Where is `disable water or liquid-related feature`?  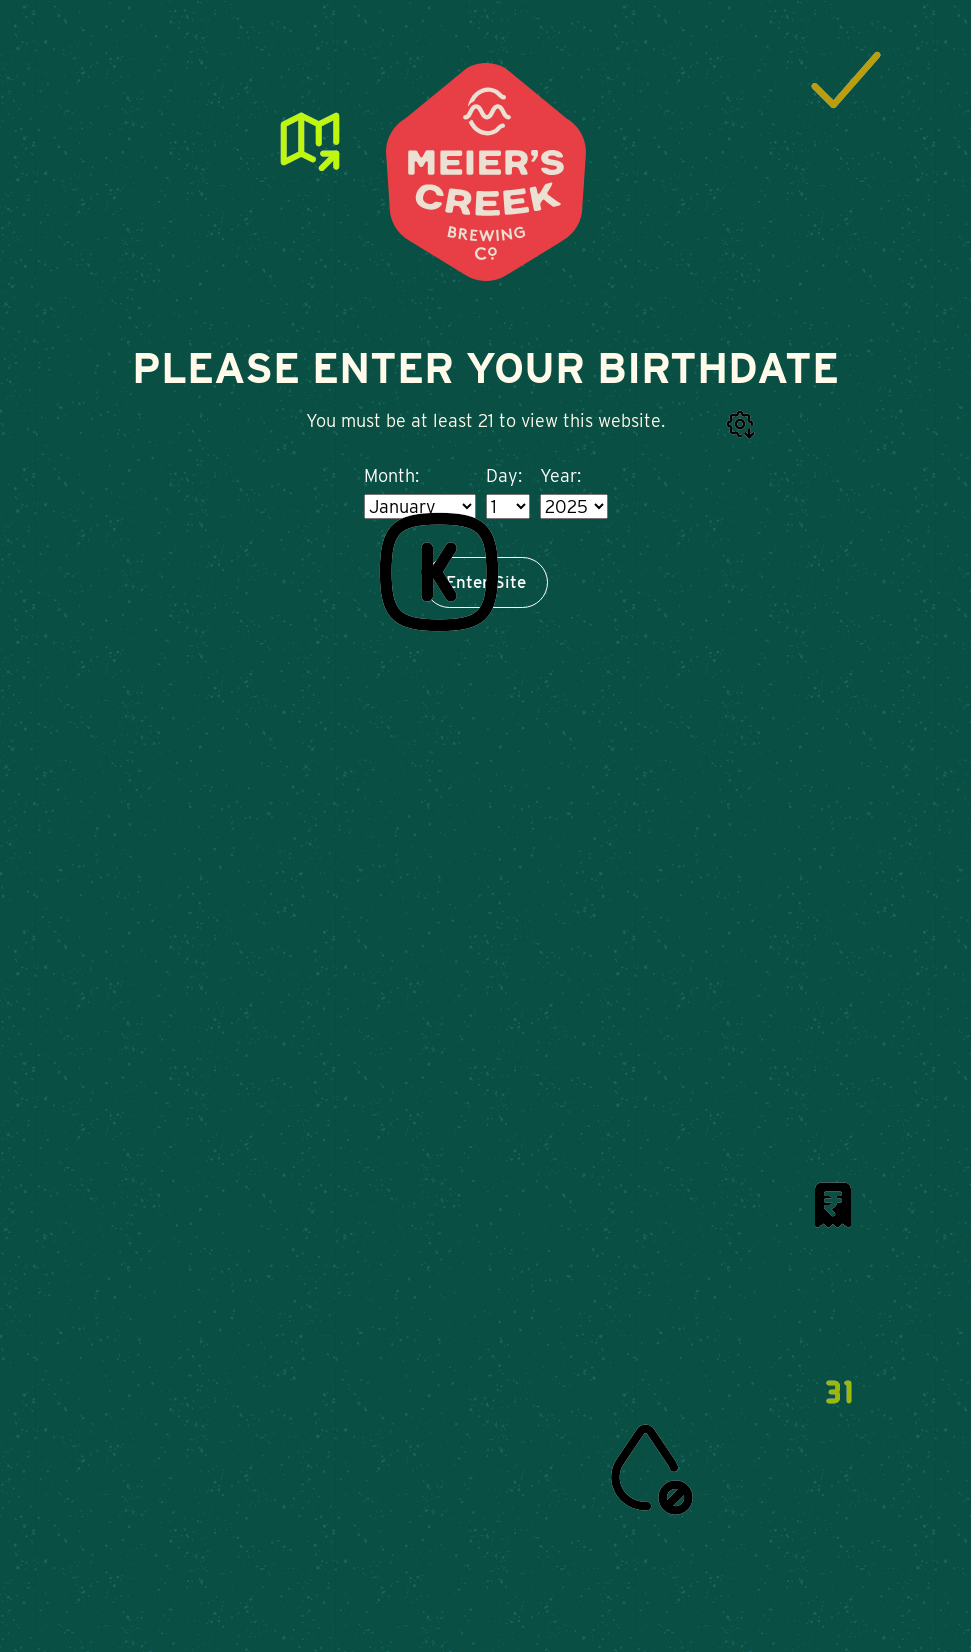 disable water or liquid-related feature is located at coordinates (645, 1467).